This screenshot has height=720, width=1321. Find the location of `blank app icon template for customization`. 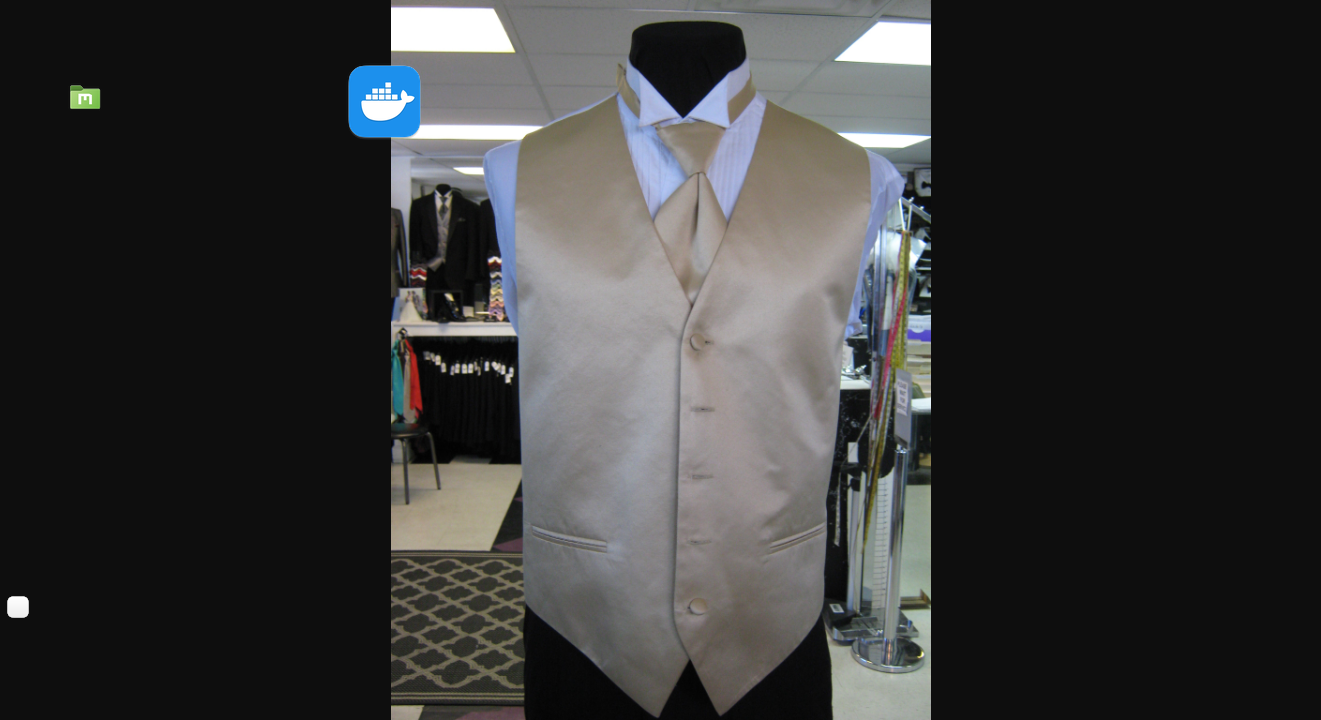

blank app icon template for customization is located at coordinates (18, 607).